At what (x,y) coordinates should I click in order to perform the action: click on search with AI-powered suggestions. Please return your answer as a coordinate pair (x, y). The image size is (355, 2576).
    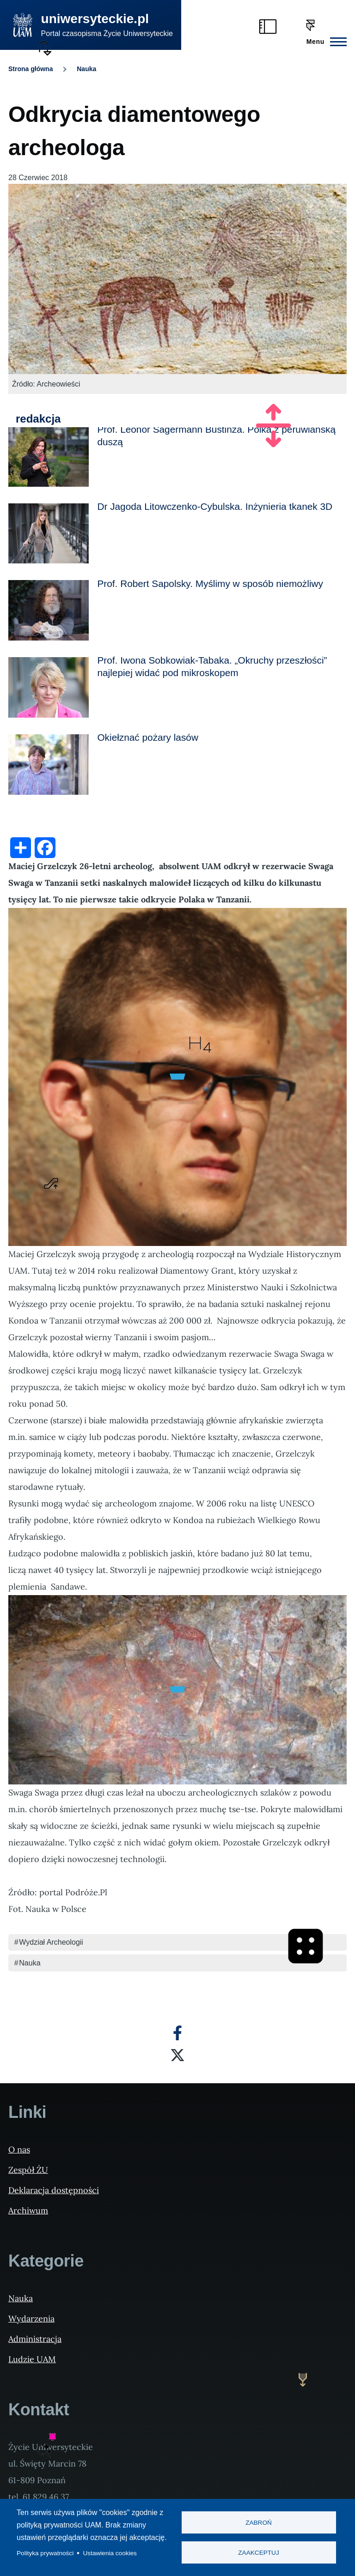
    Looking at the image, I should click on (44, 2451).